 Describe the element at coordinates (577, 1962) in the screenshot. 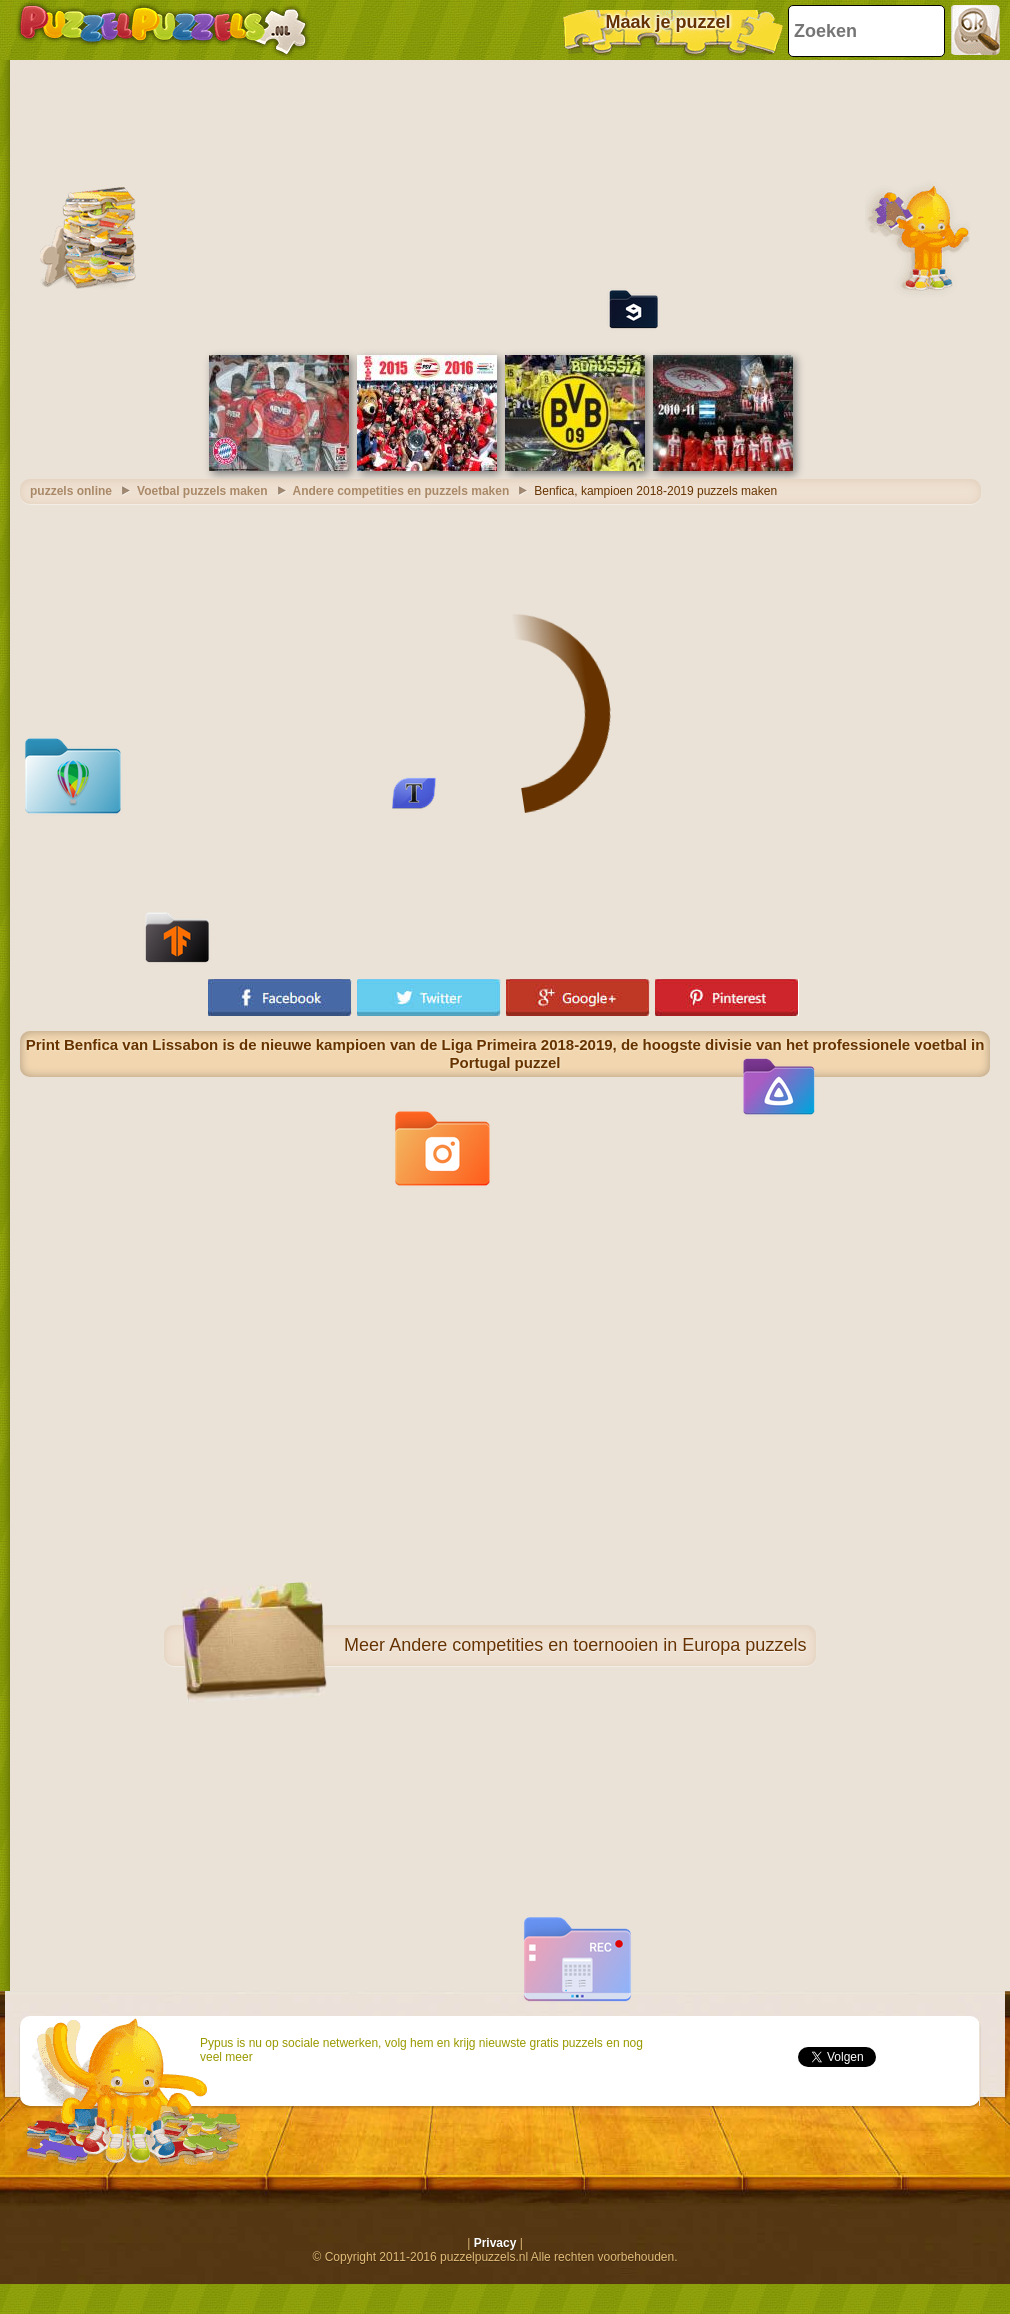

I see `open folder containing screen recordings` at that location.